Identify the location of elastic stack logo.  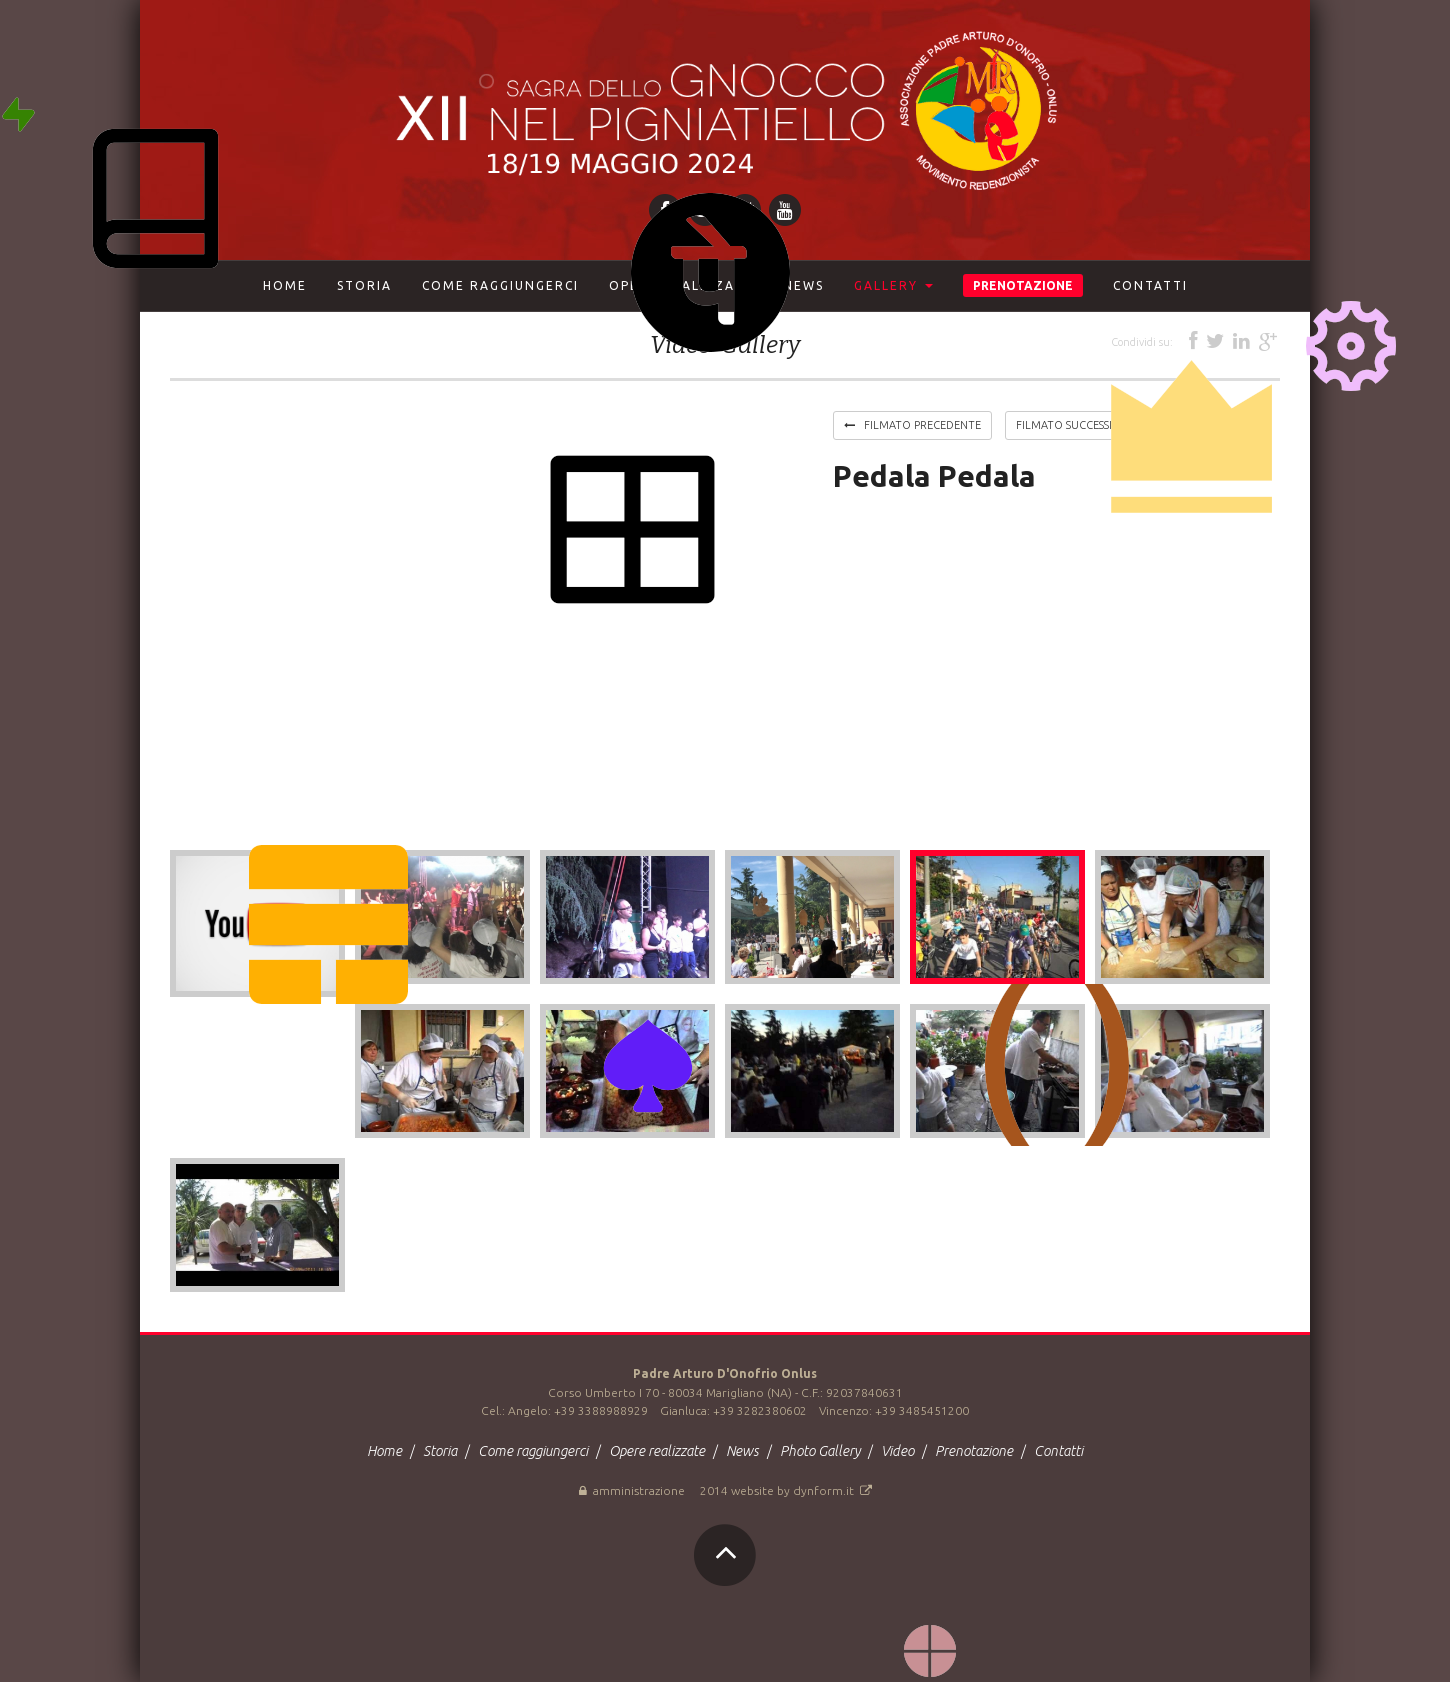
(328, 924).